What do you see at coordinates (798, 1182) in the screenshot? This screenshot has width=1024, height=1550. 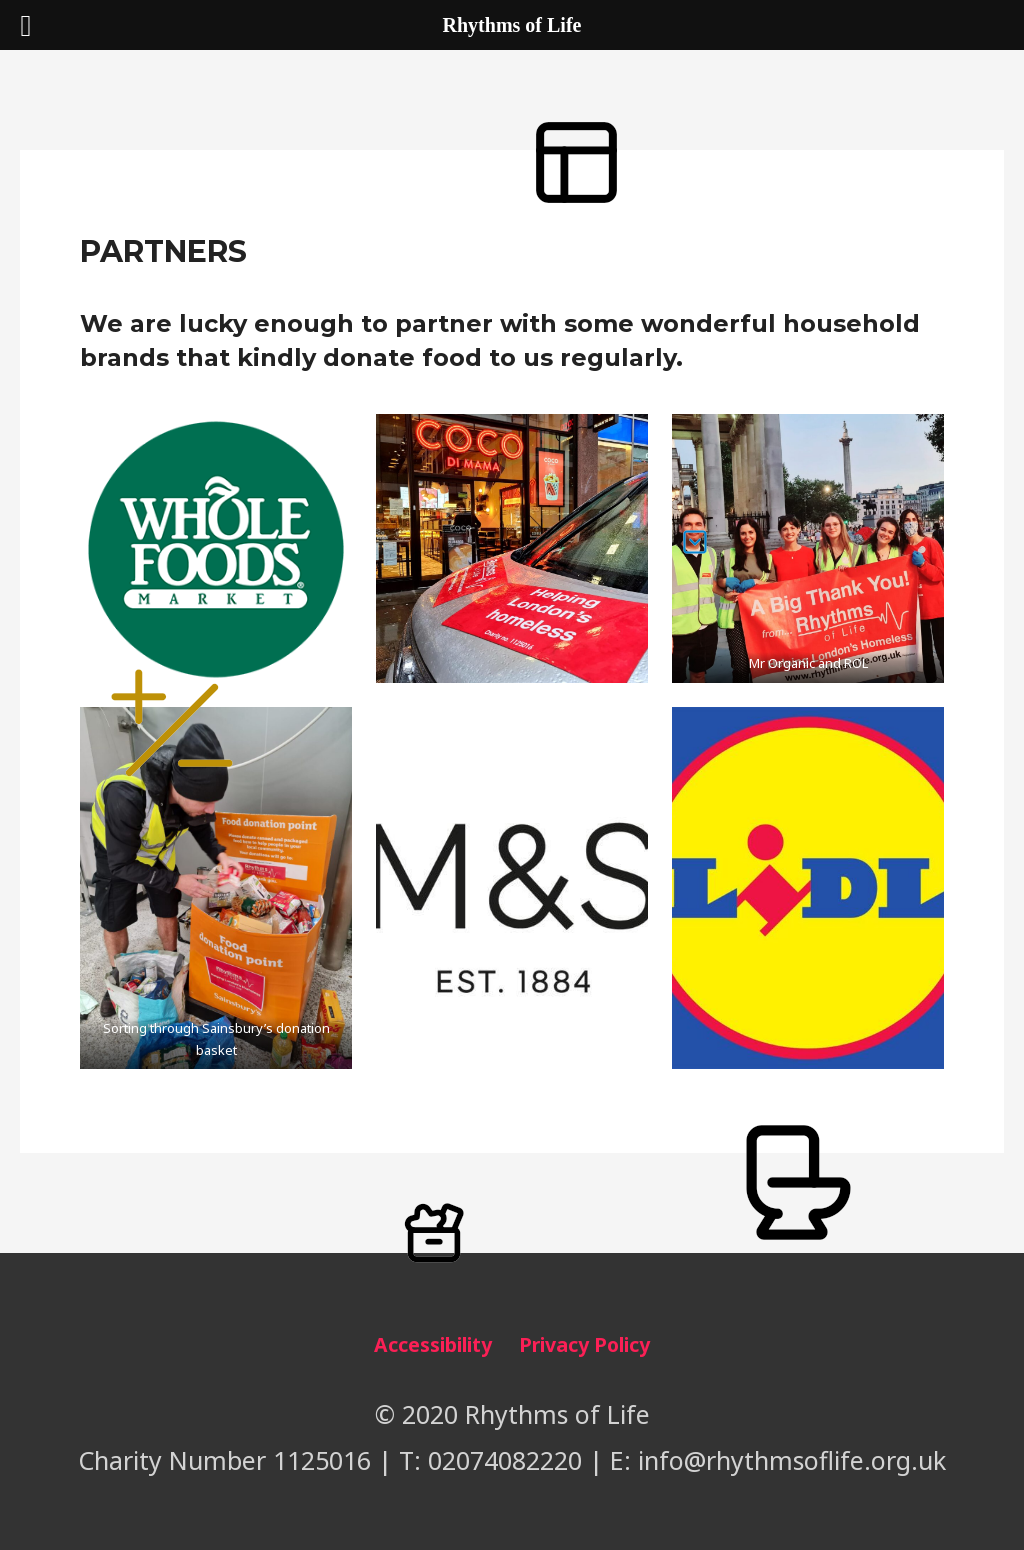 I see `locate nearby restroom facilities` at bounding box center [798, 1182].